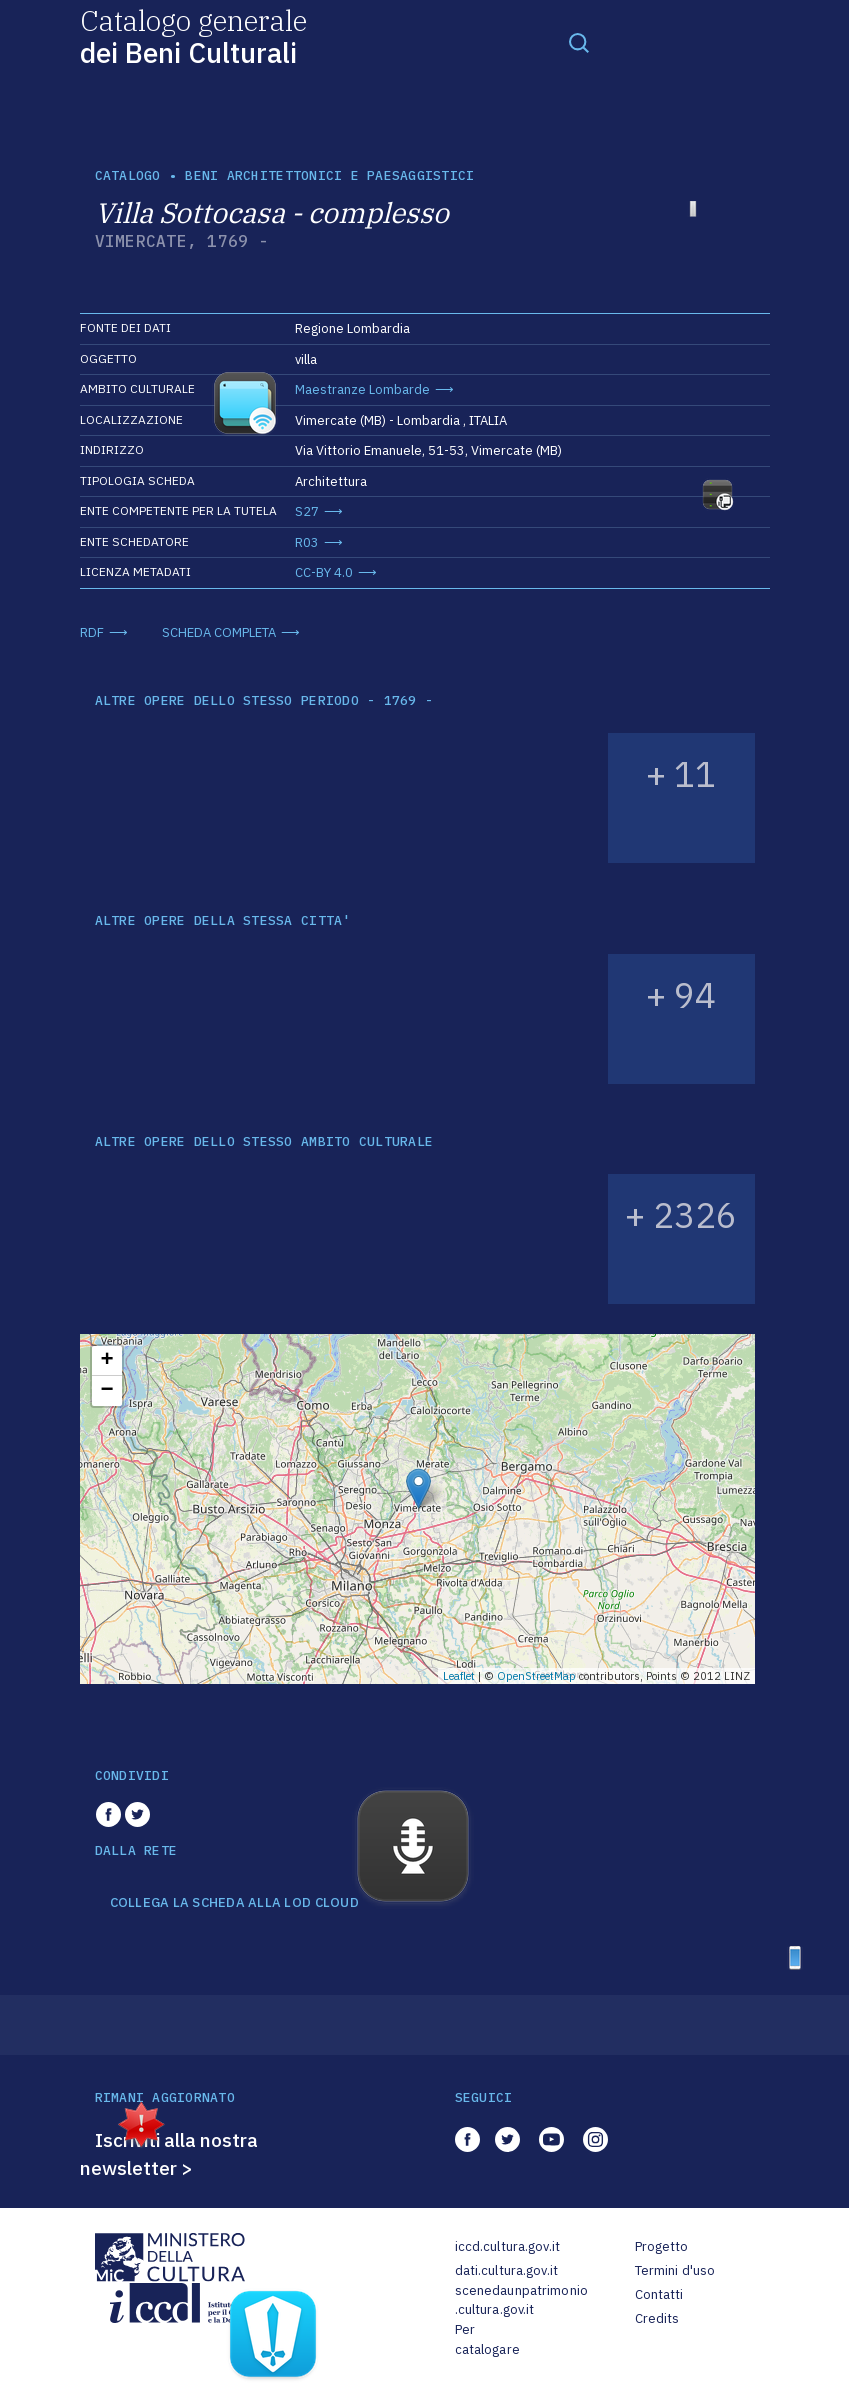 The width and height of the screenshot is (849, 2385). What do you see at coordinates (717, 494) in the screenshot?
I see `configure dhcp server settings` at bounding box center [717, 494].